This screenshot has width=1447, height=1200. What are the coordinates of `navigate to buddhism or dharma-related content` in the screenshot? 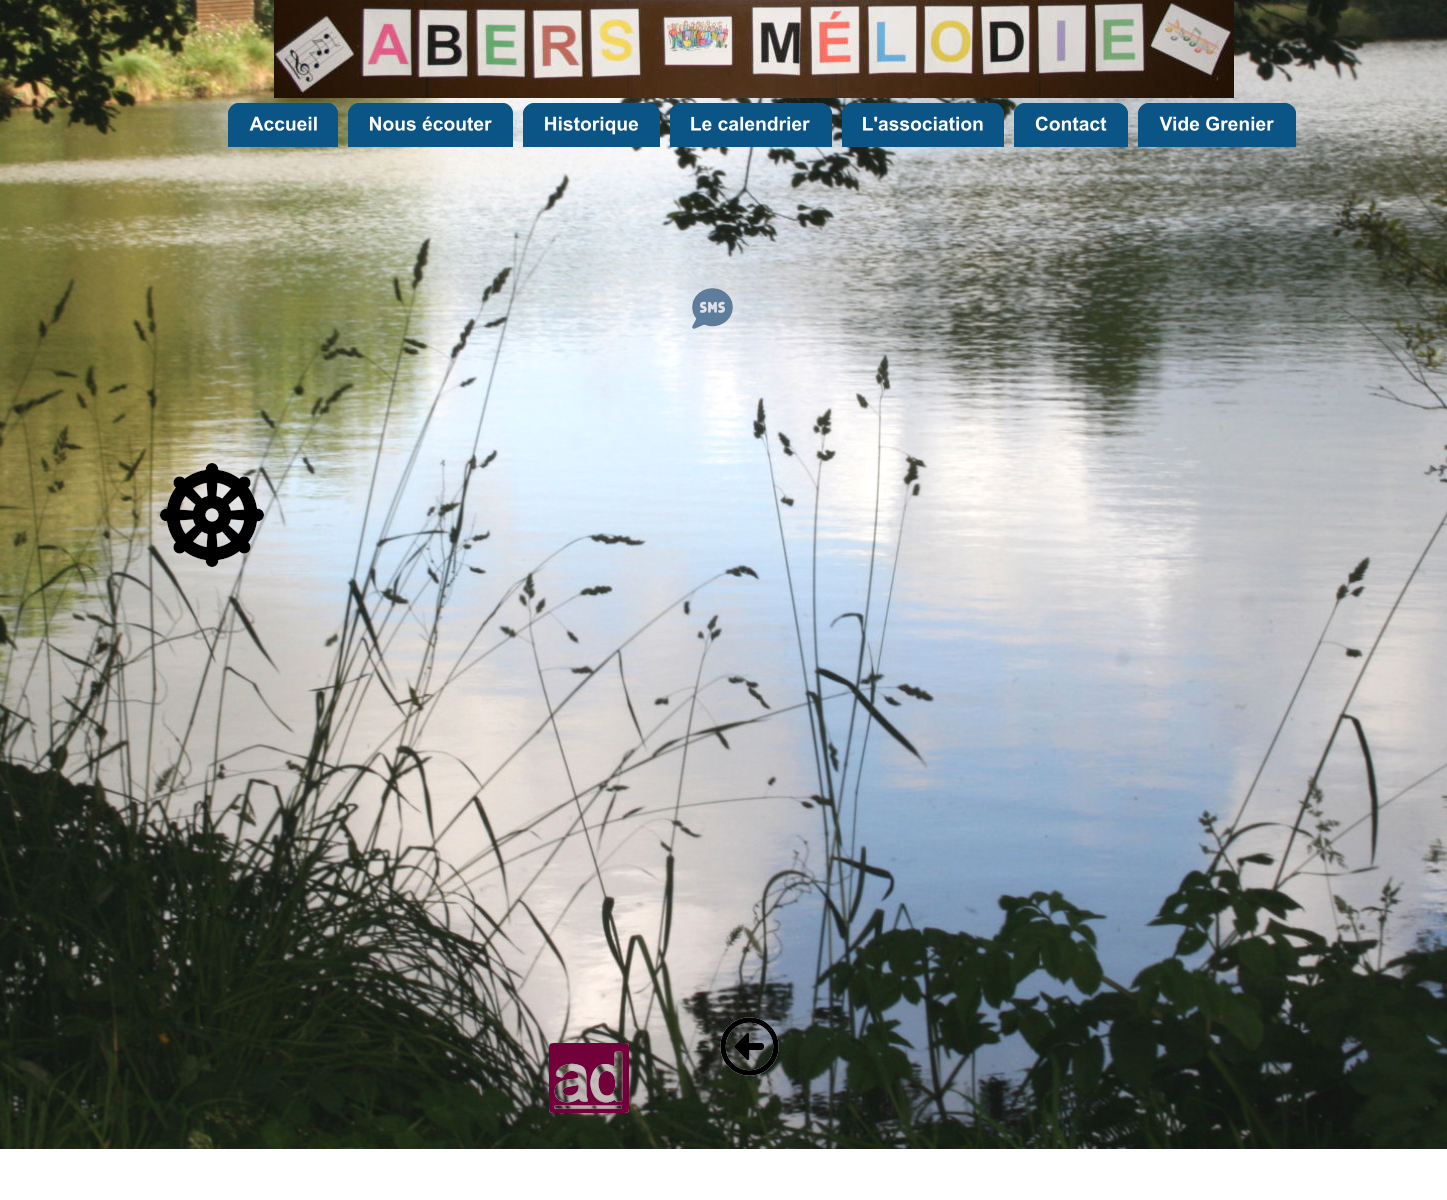 It's located at (212, 515).